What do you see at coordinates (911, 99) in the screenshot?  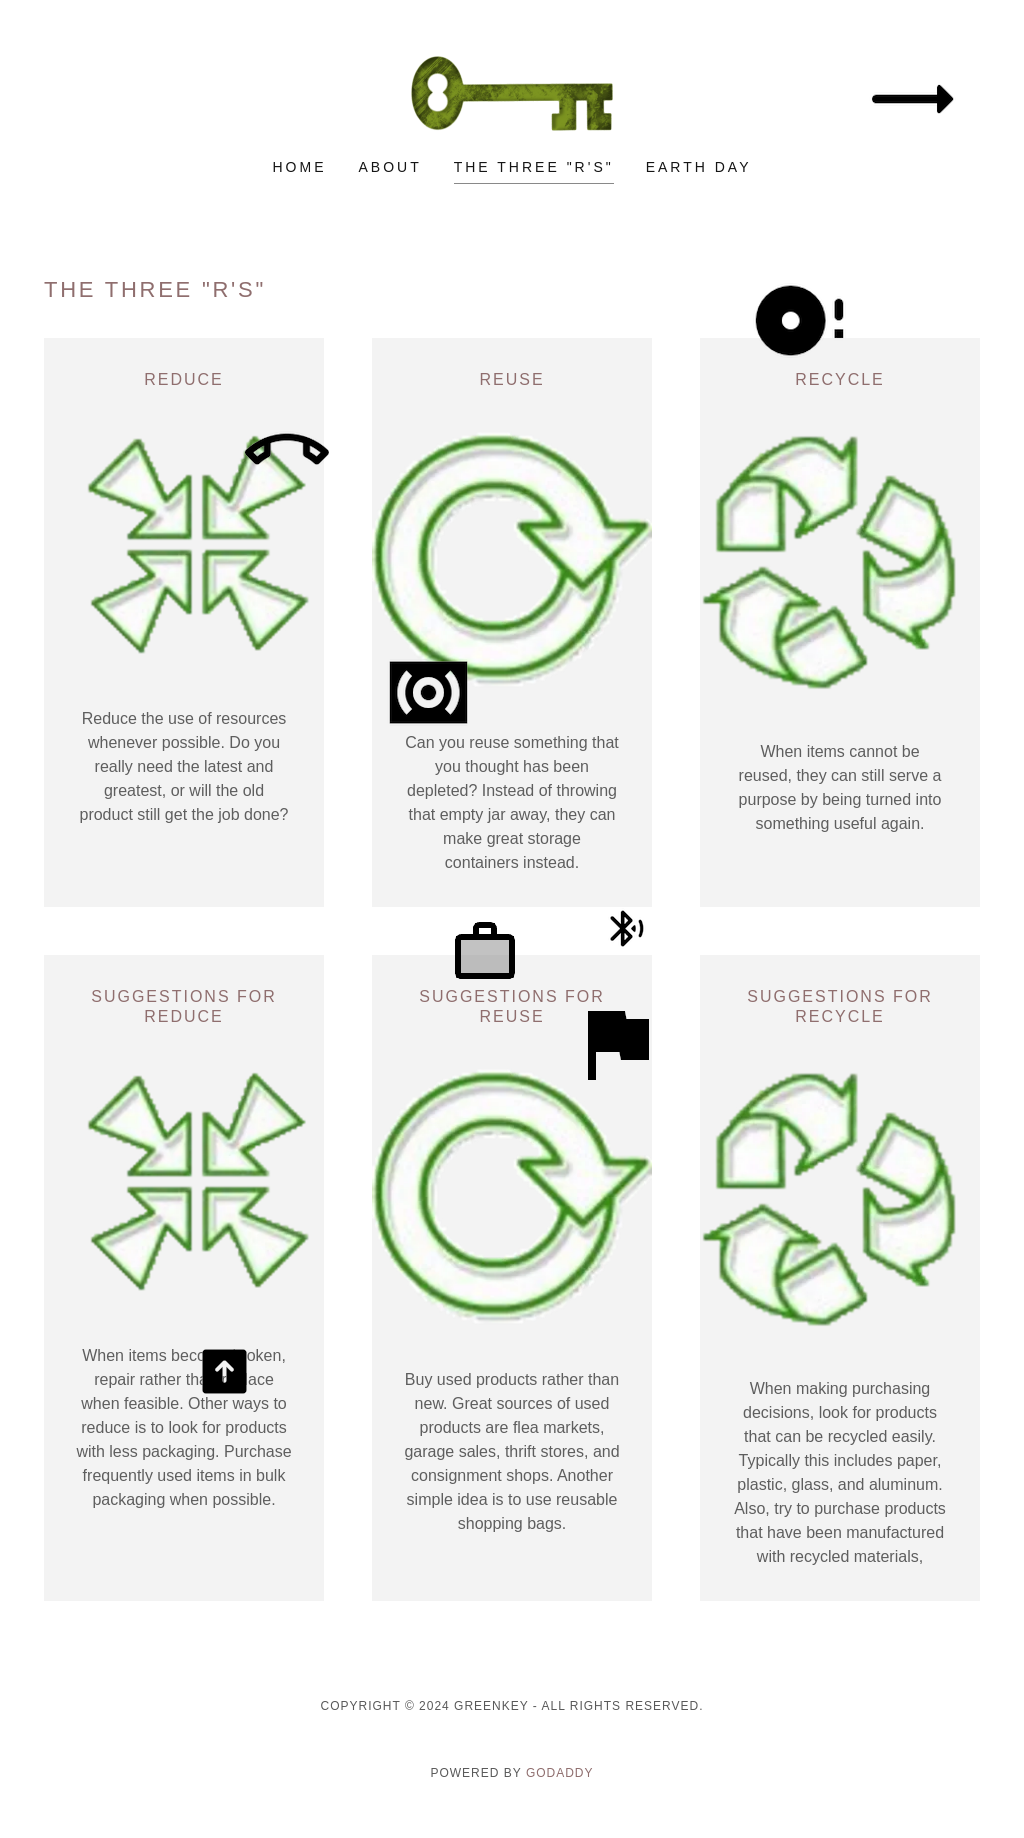 I see `indicates no change or stable trend` at bounding box center [911, 99].